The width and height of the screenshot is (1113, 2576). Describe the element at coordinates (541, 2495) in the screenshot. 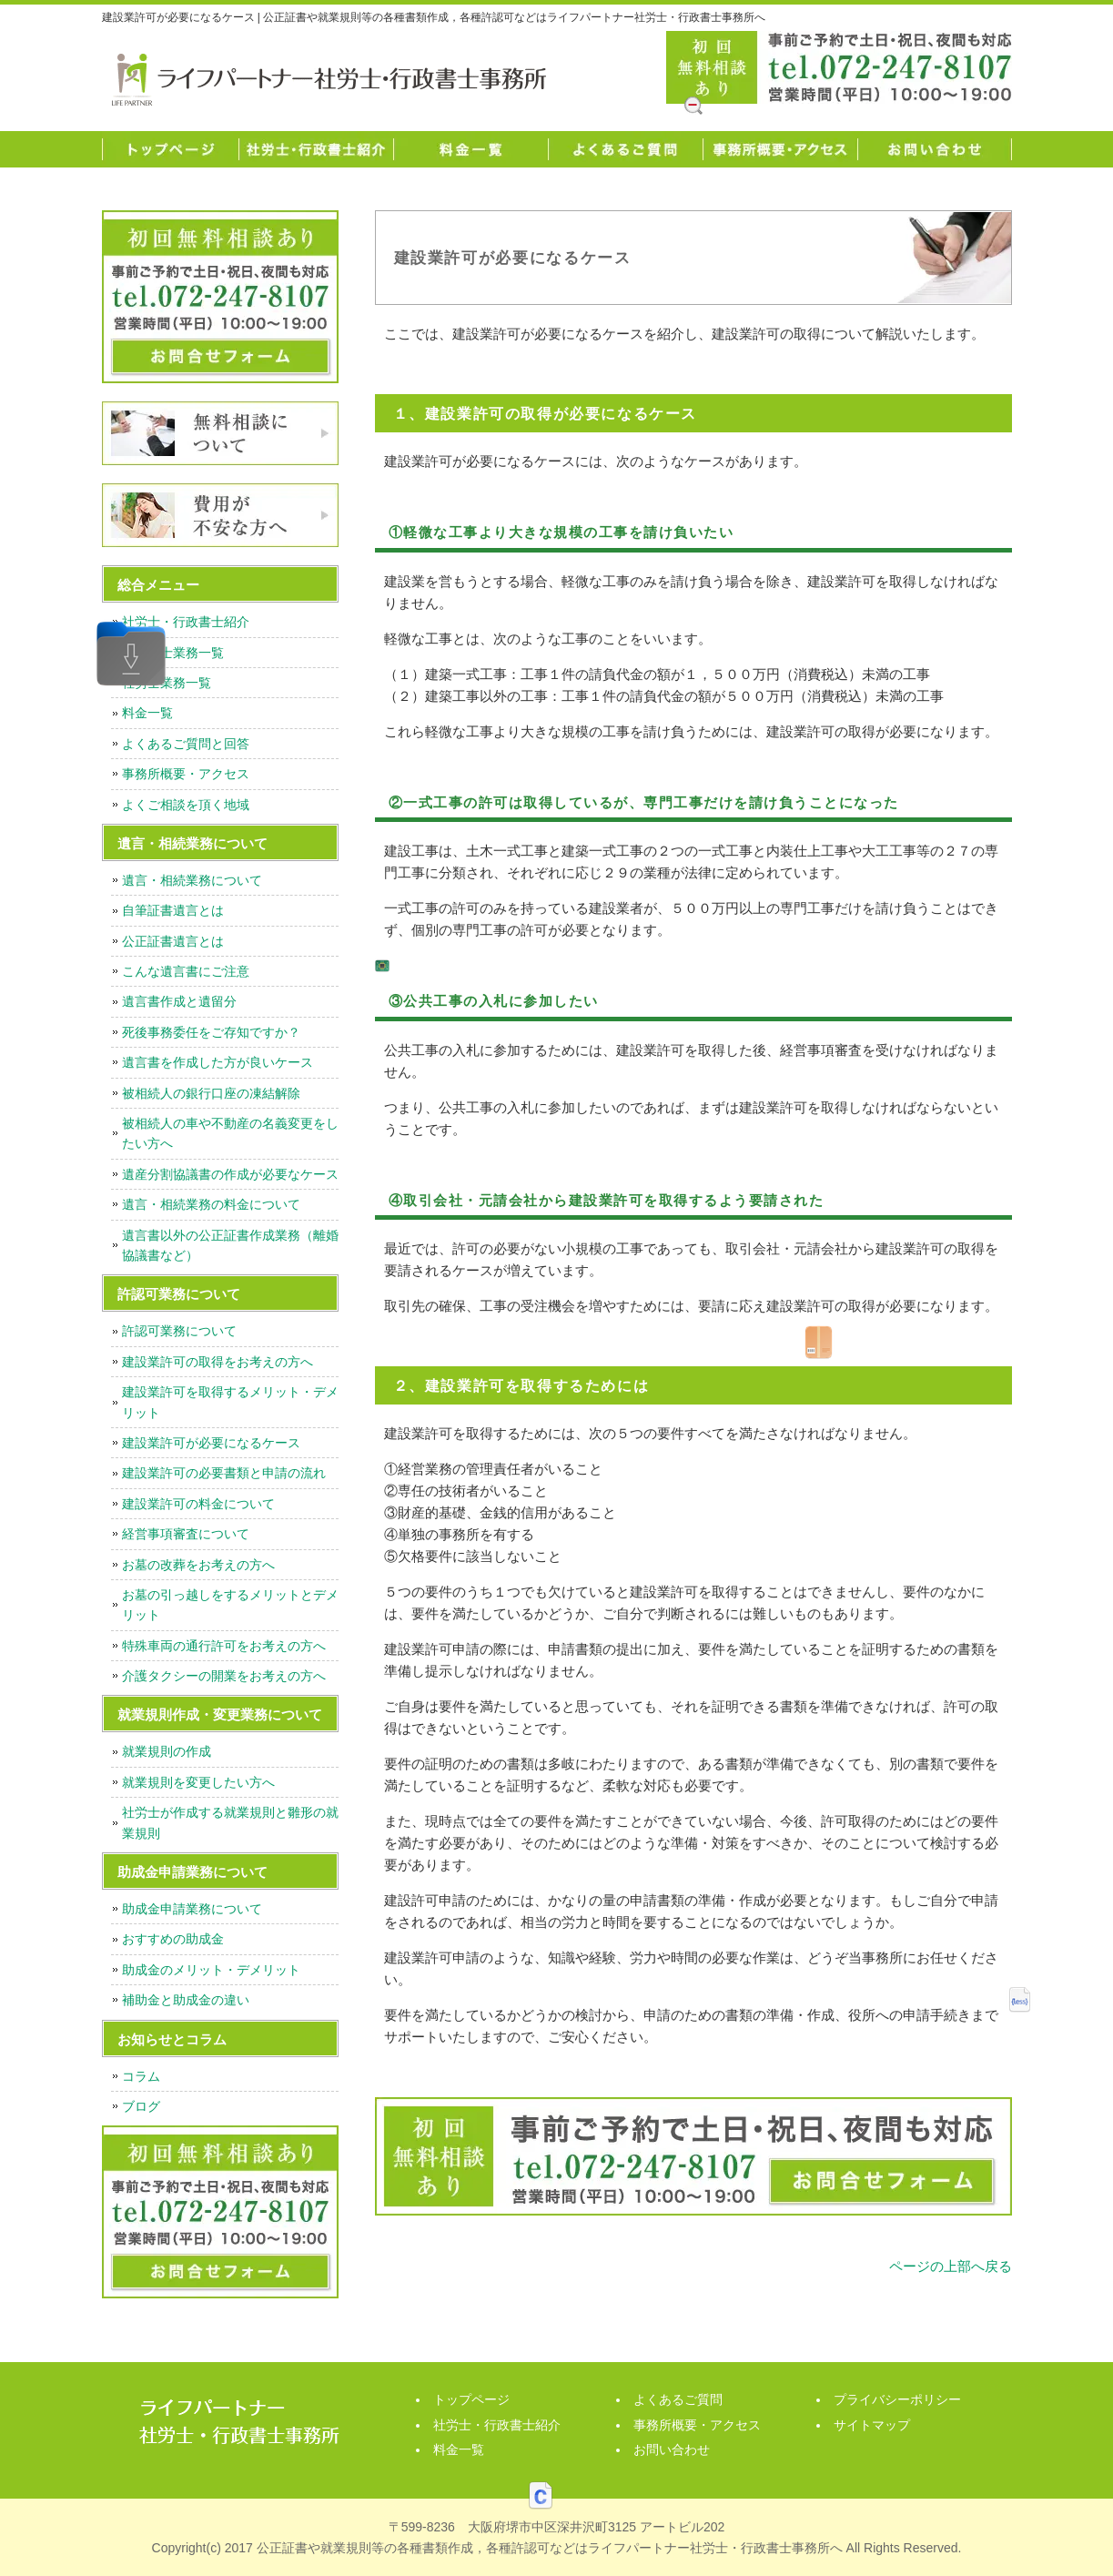

I see `a C programming language source file` at that location.